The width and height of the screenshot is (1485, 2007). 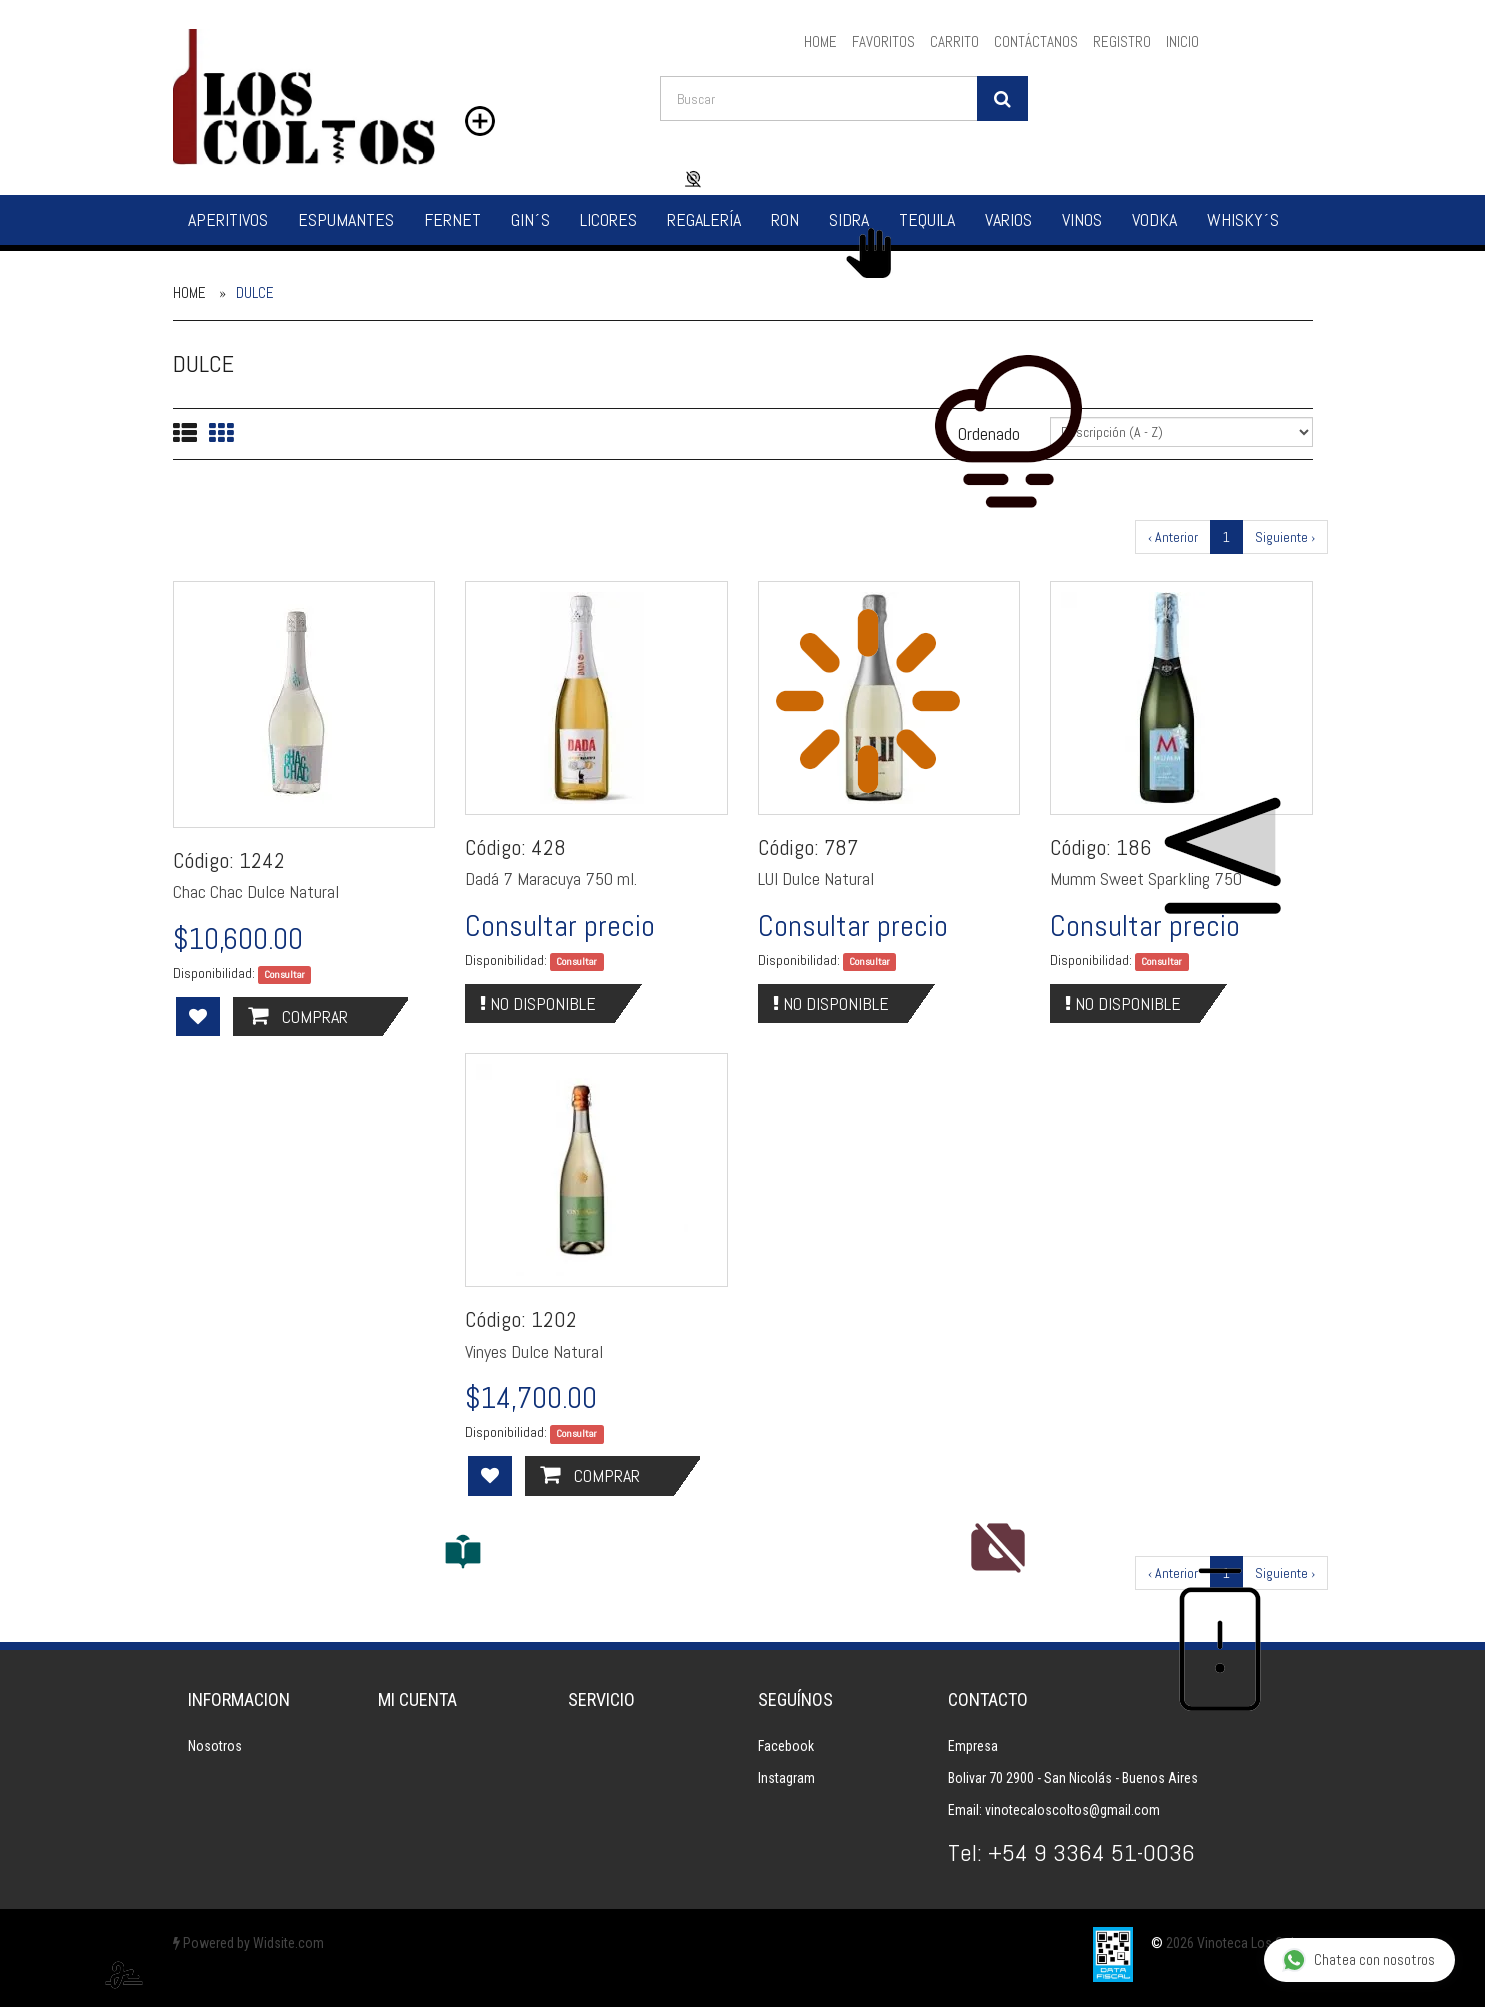 What do you see at coordinates (693, 179) in the screenshot?
I see `webcam is disabled or turned off` at bounding box center [693, 179].